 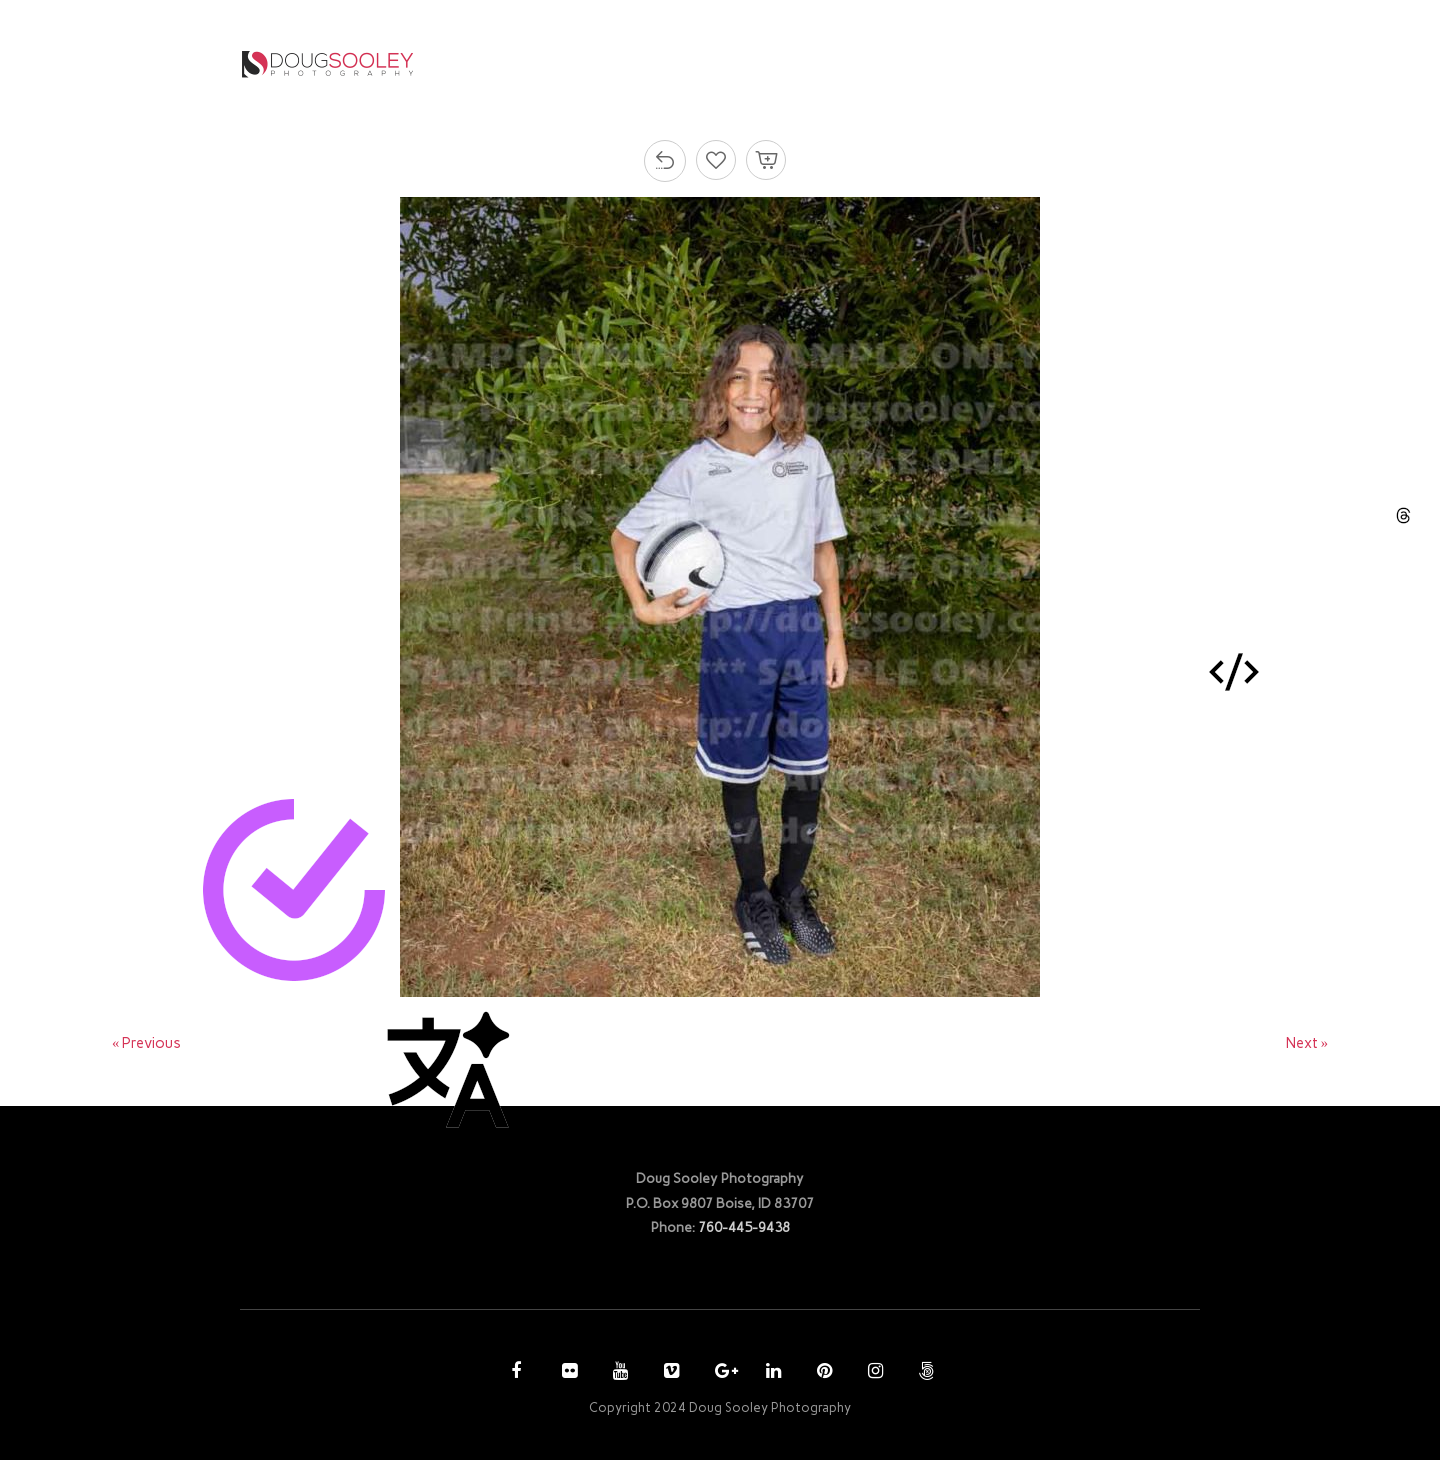 I want to click on open the Threads app, so click(x=1403, y=515).